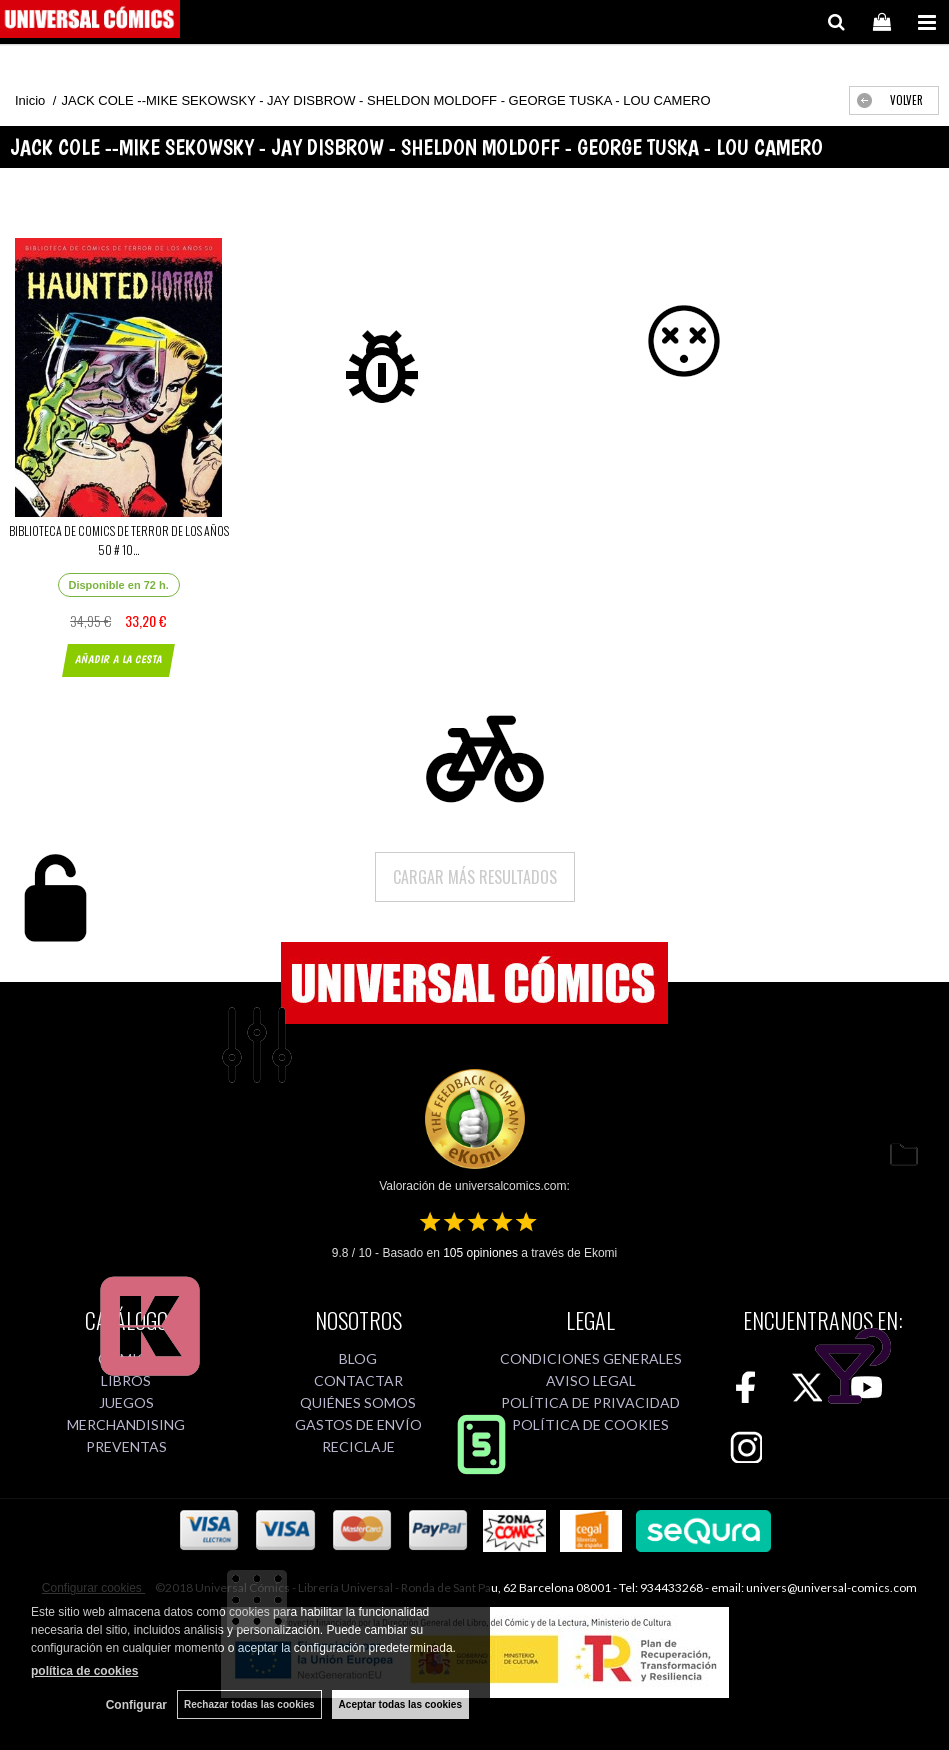 This screenshot has width=949, height=1750. Describe the element at coordinates (257, 1600) in the screenshot. I see `open app drawer or launcher` at that location.